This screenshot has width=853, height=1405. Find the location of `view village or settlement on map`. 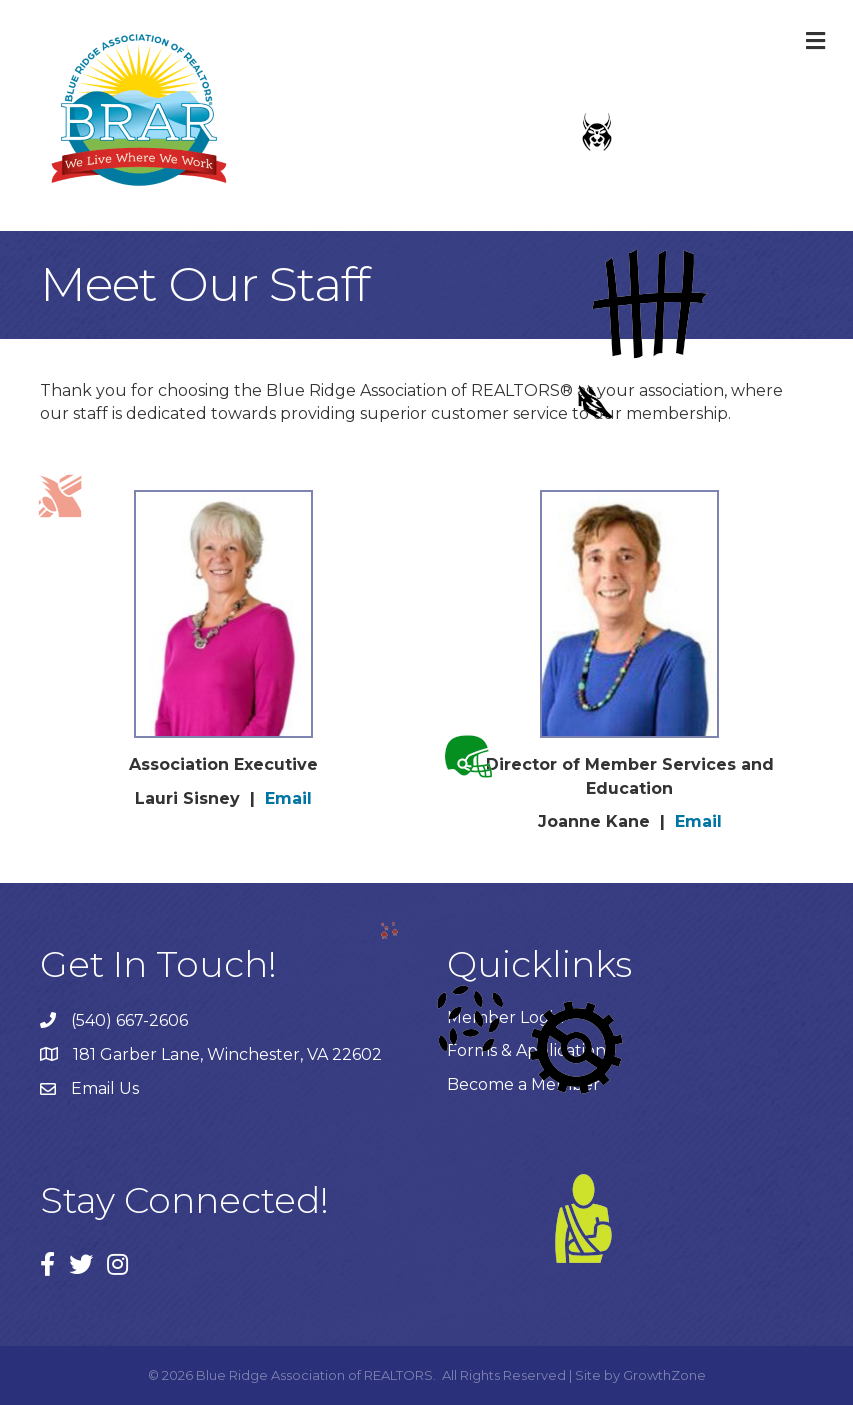

view village or settlement on map is located at coordinates (389, 930).